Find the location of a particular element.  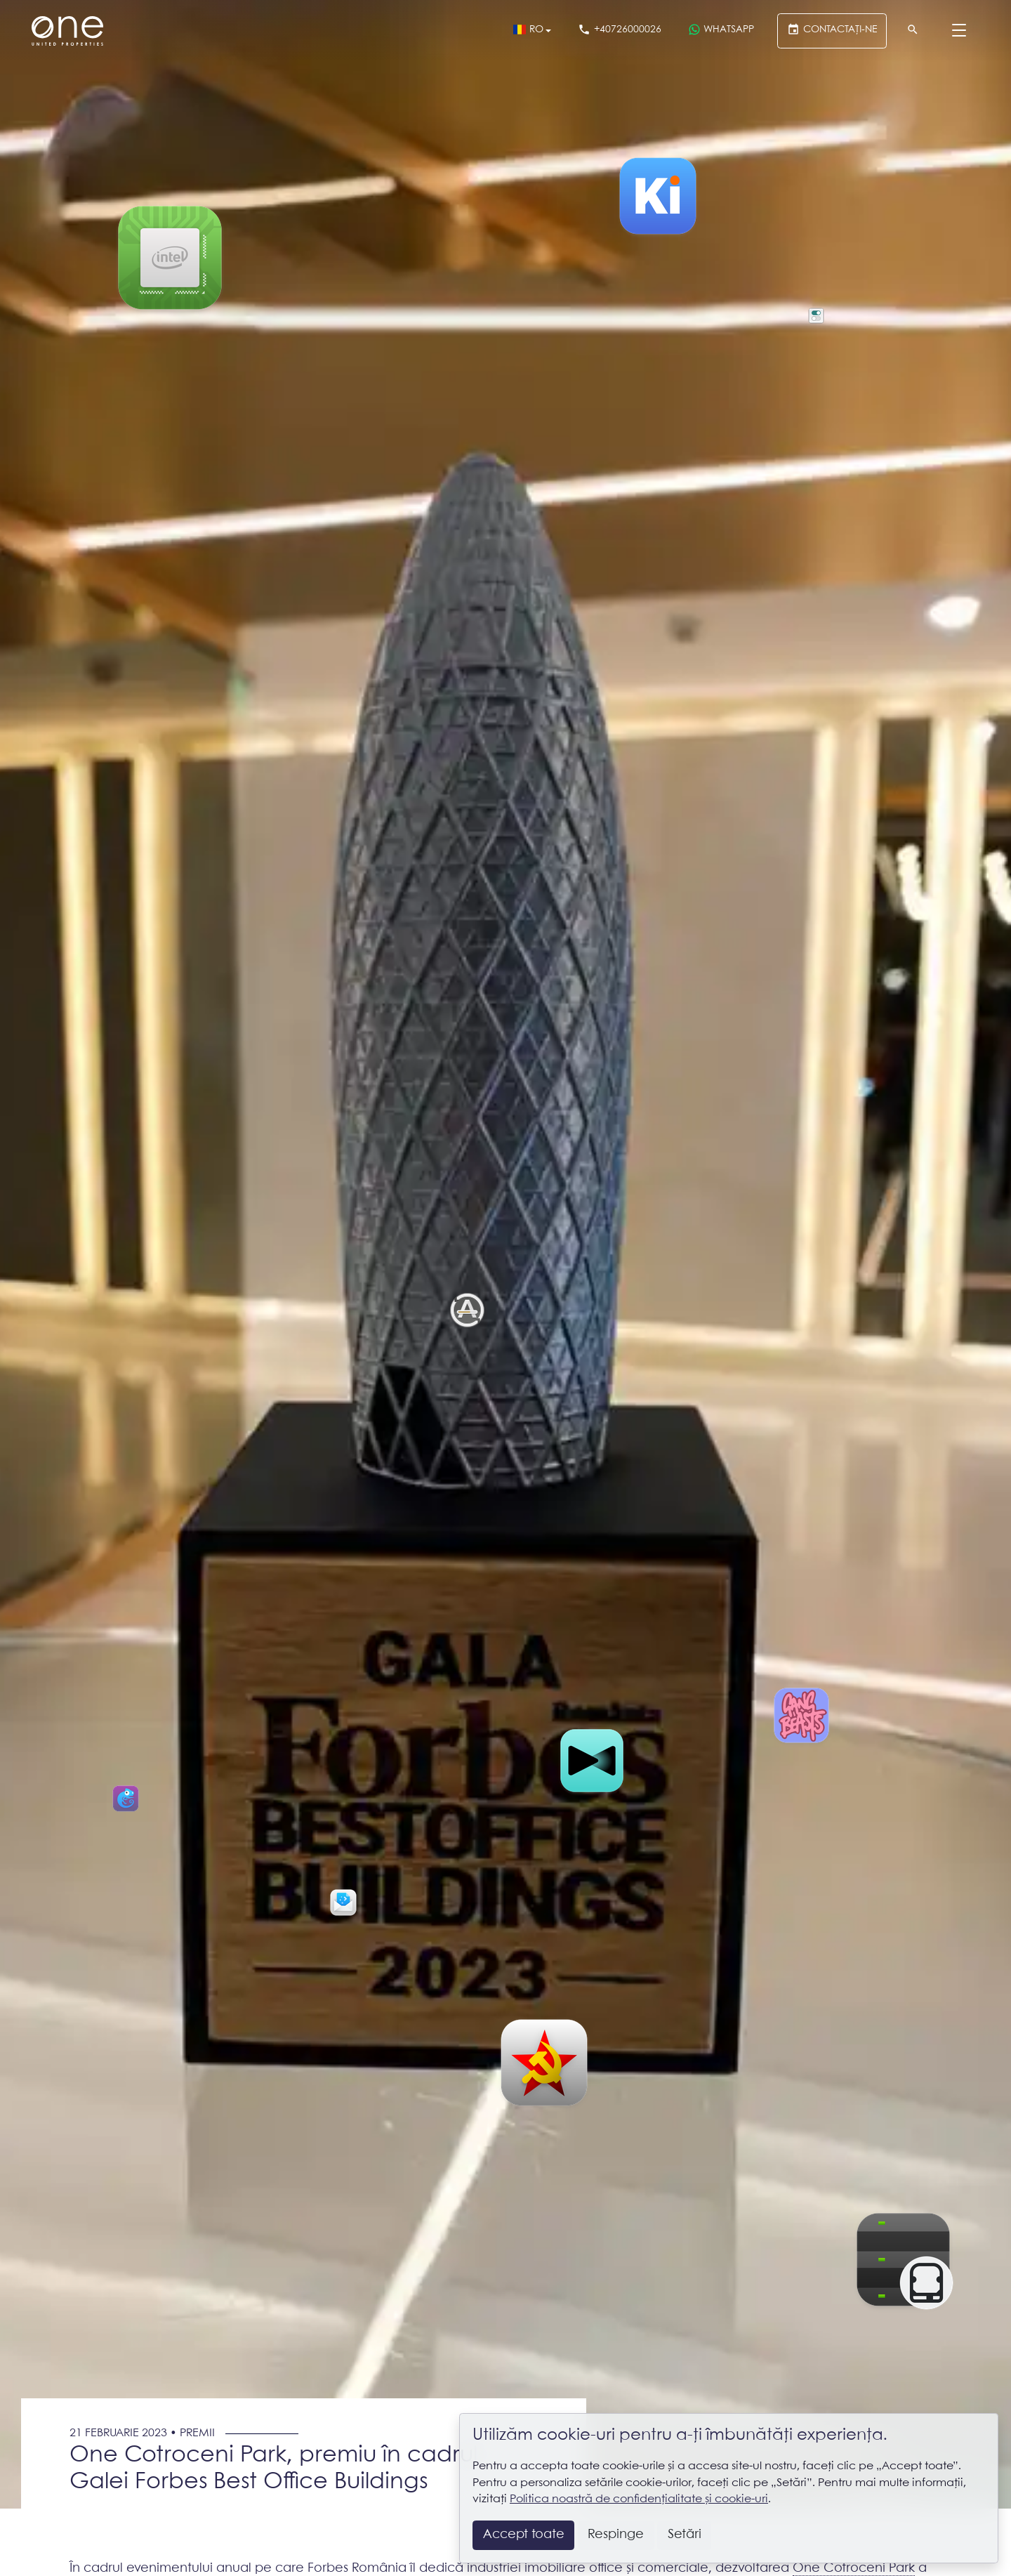

configure iscsi storage server settings is located at coordinates (903, 2259).